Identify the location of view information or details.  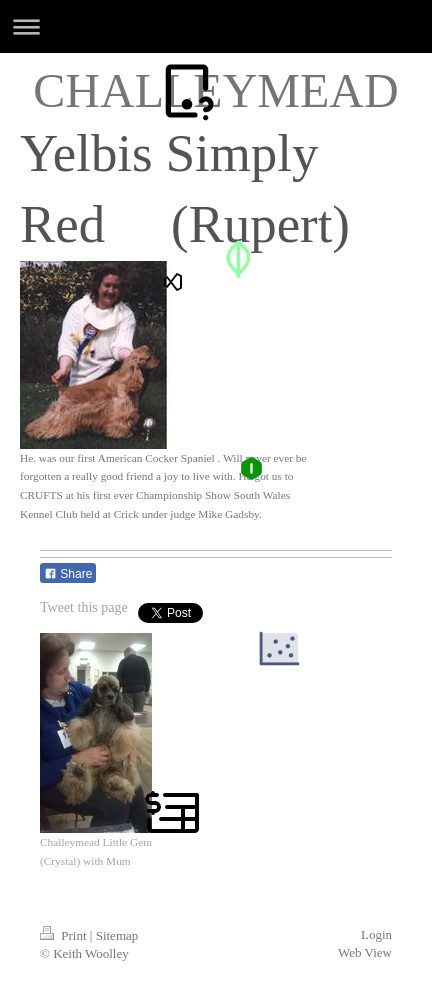
(251, 468).